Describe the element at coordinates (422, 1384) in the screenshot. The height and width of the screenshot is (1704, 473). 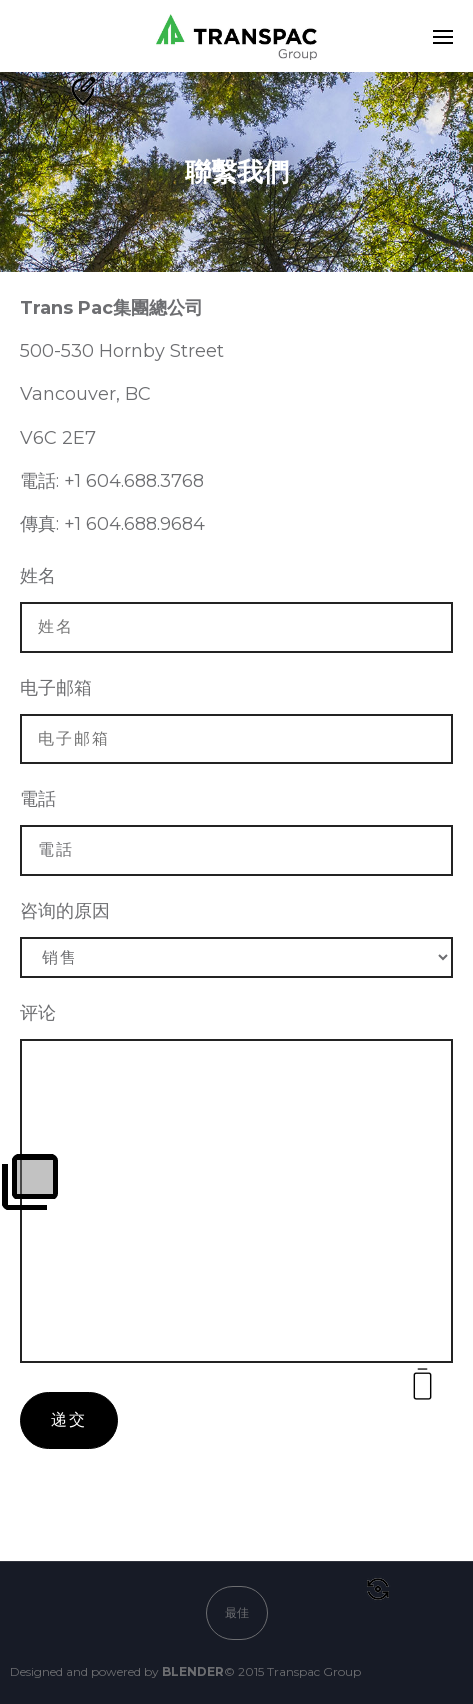
I see `indicates battery is empty or critically low` at that location.